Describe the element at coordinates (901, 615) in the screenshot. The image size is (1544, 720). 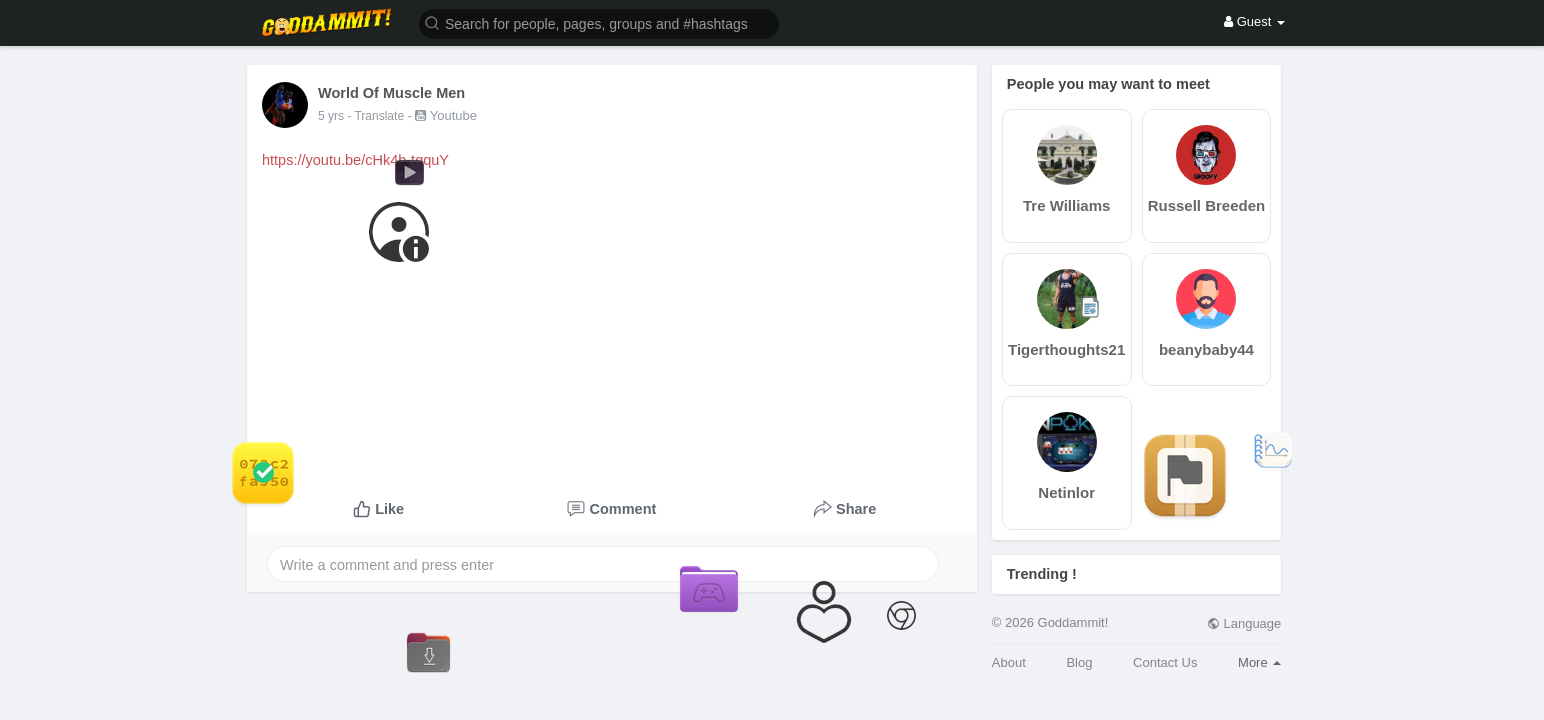
I see `open google chrome browser` at that location.